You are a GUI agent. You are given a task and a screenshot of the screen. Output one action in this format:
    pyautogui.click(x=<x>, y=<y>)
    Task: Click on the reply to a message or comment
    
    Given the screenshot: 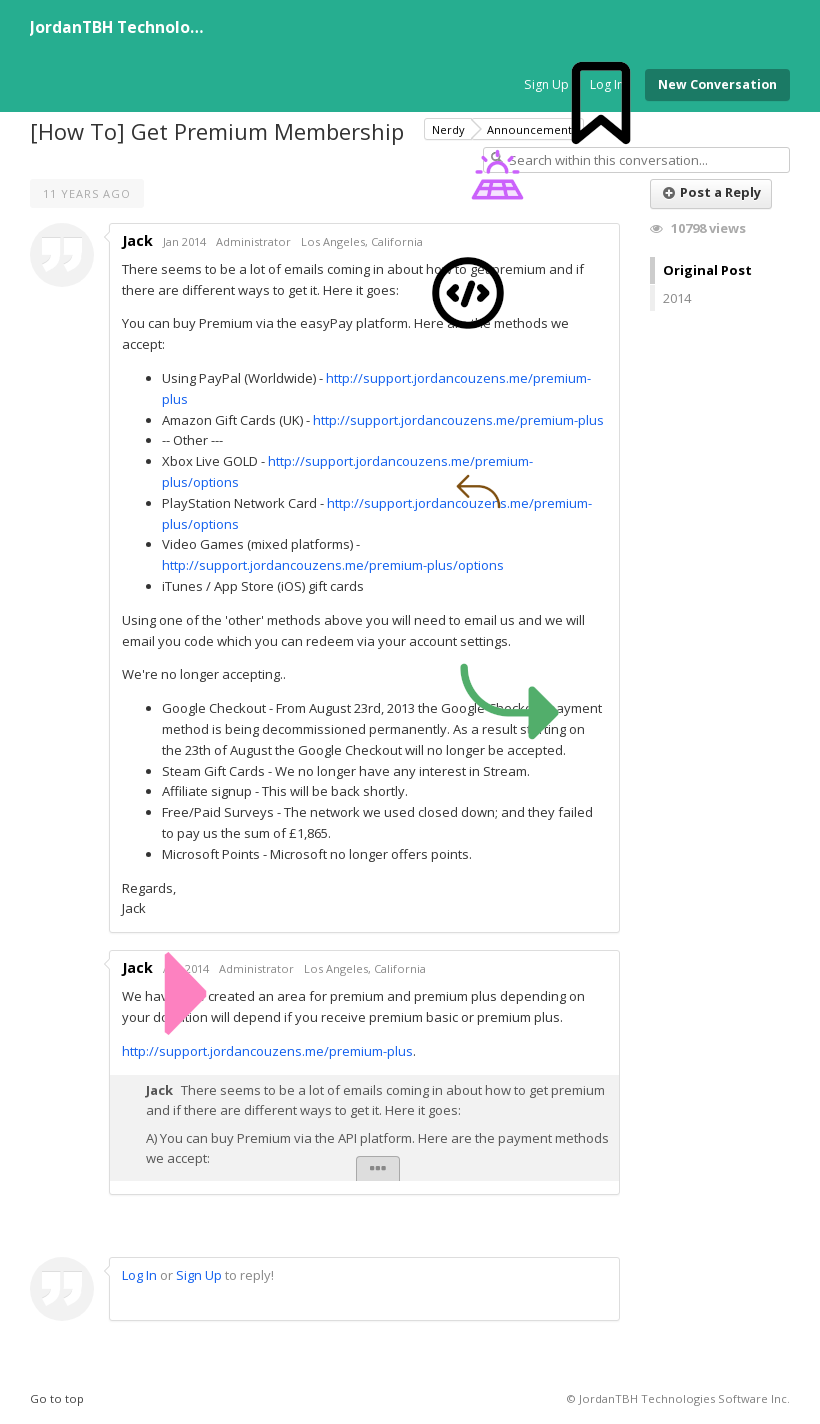 What is the action you would take?
    pyautogui.click(x=509, y=701)
    